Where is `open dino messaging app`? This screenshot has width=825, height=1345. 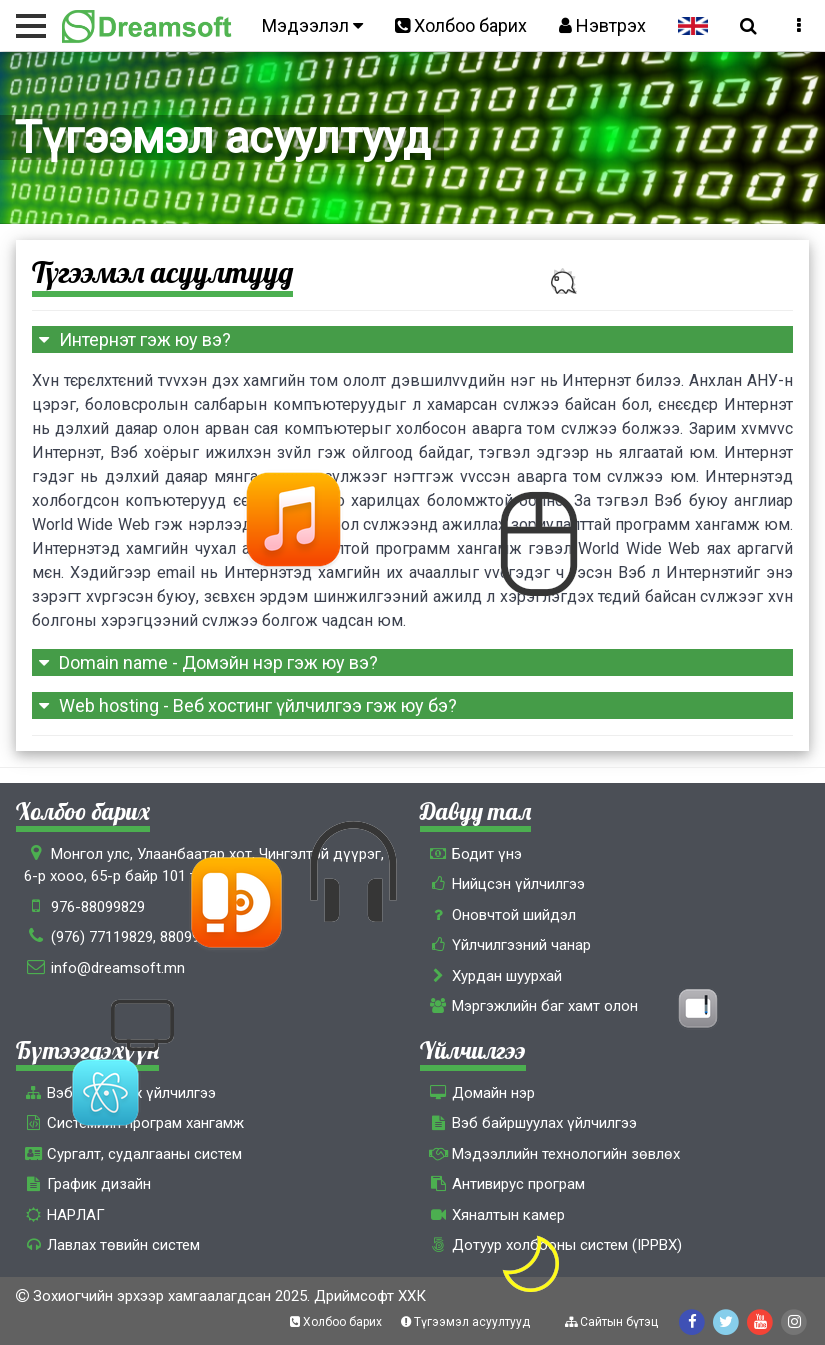
open dino messaging app is located at coordinates (564, 281).